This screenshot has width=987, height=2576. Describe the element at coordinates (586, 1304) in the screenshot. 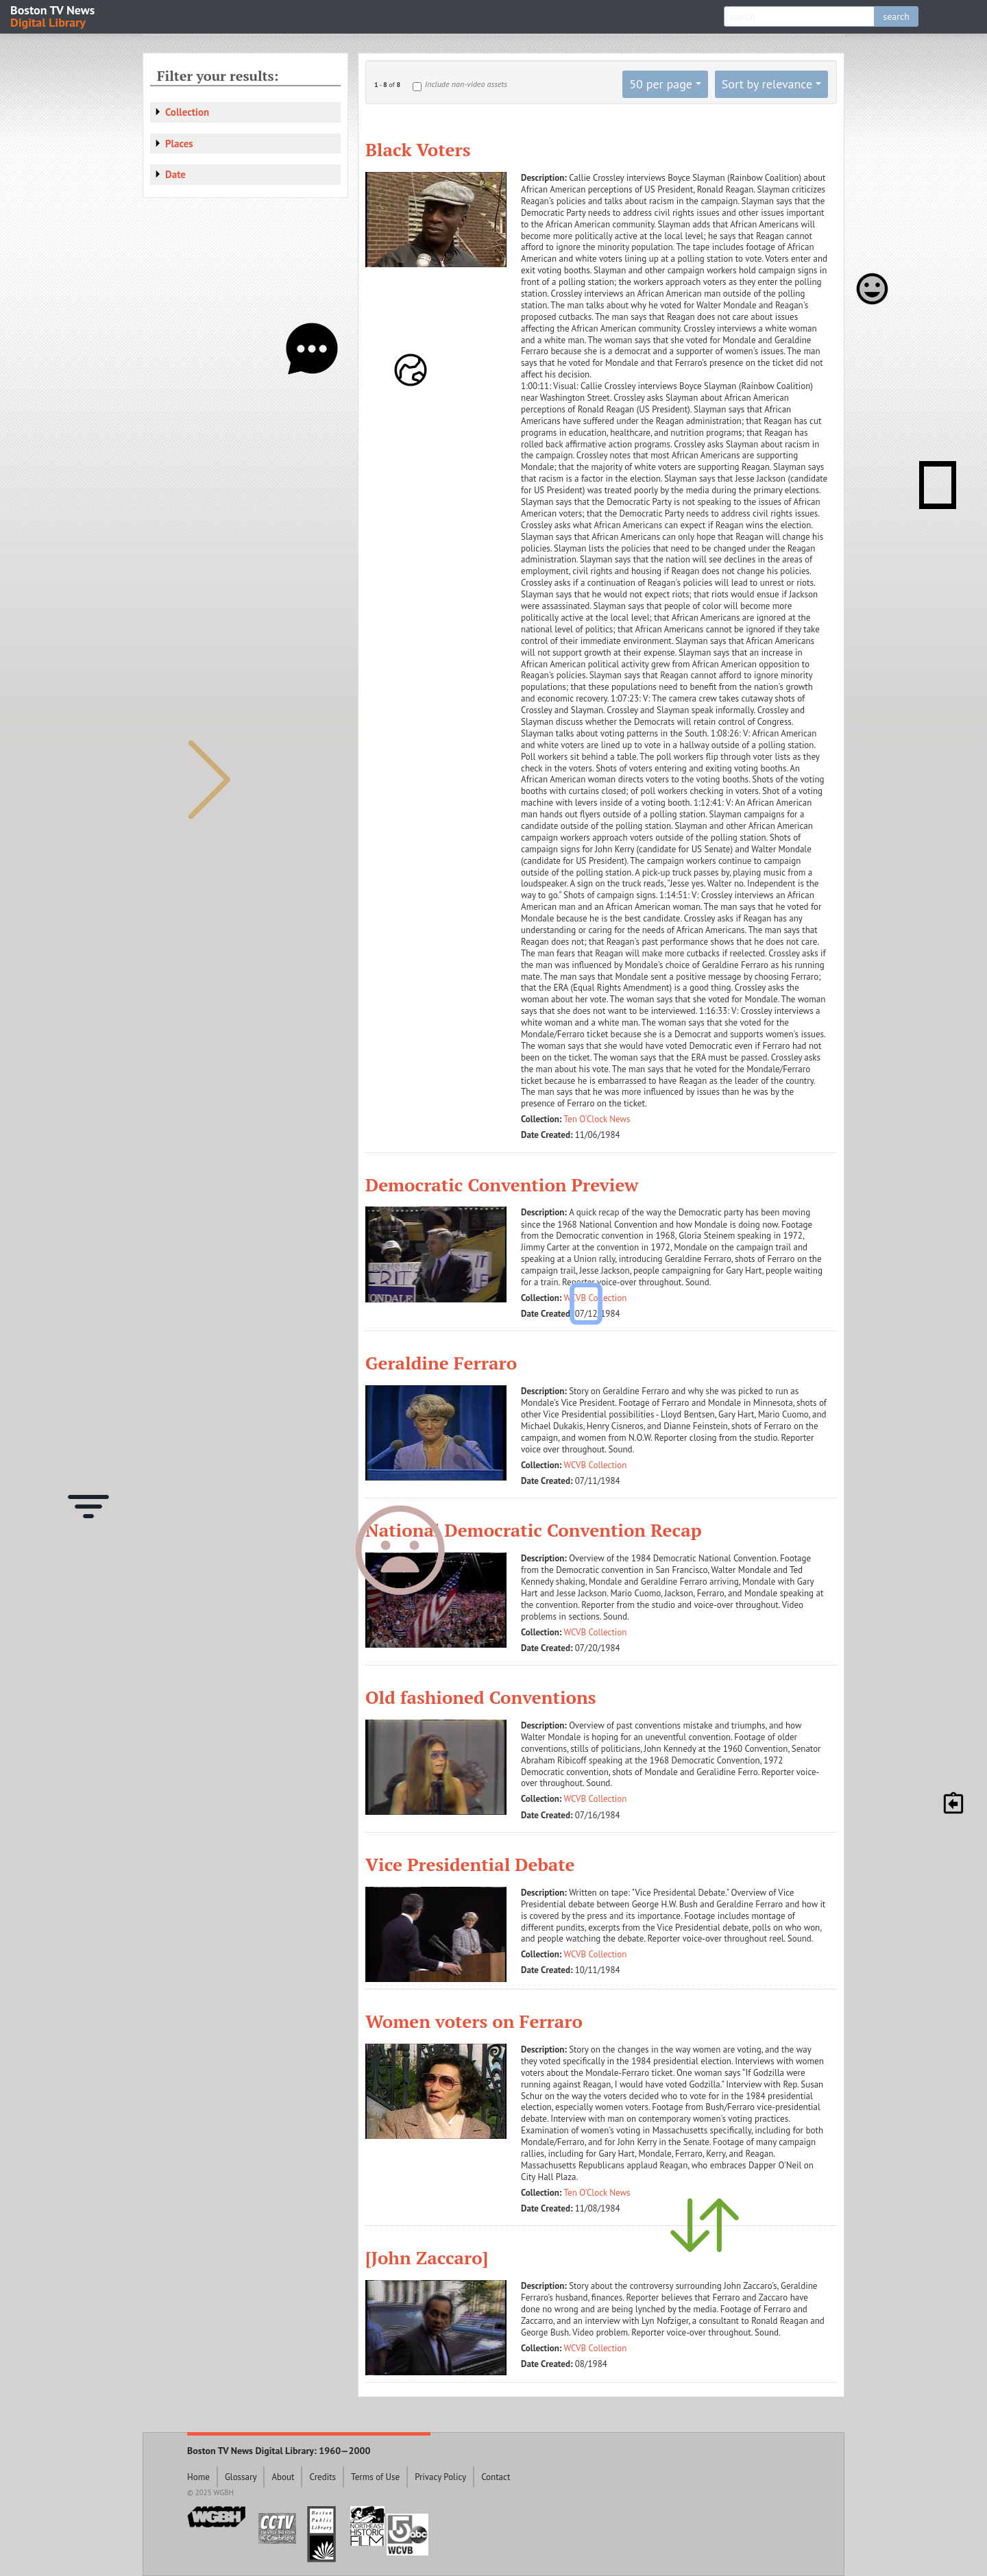

I see `switch to portrait orientation` at that location.